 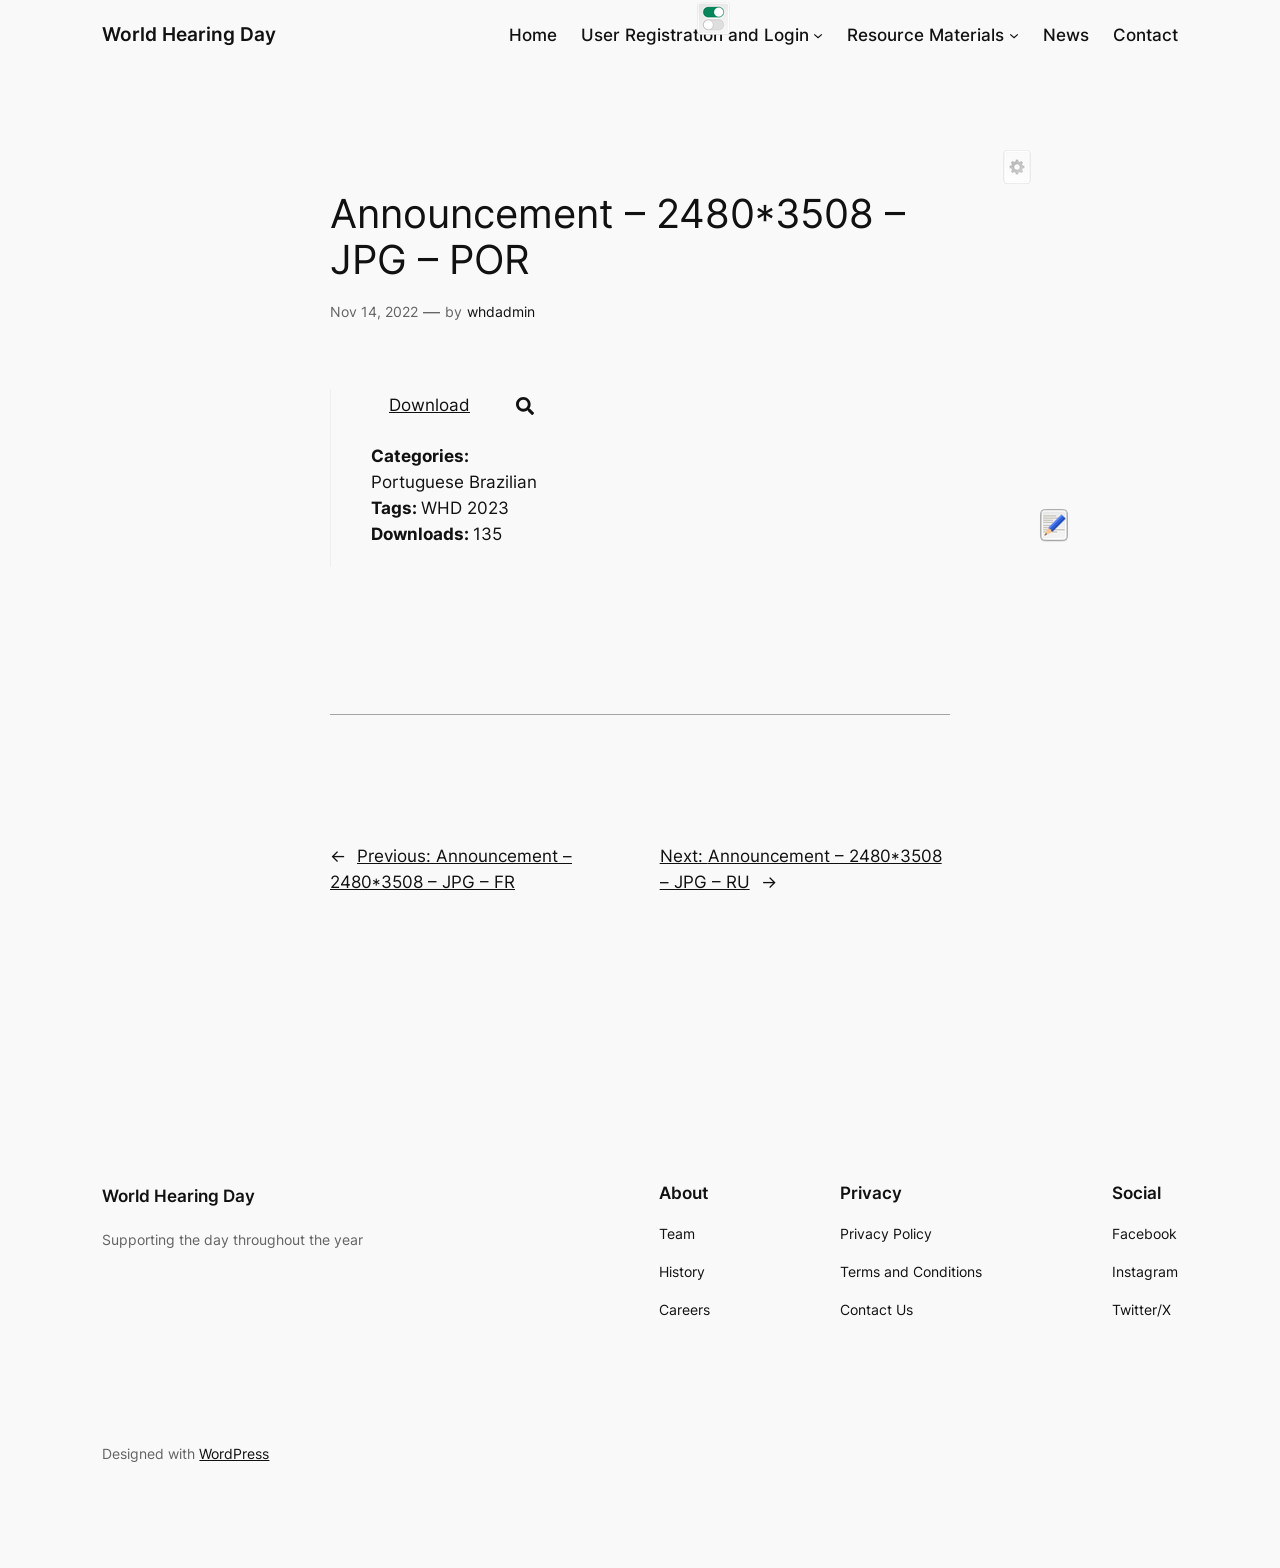 What do you see at coordinates (1054, 525) in the screenshot?
I see `open the software learning center` at bounding box center [1054, 525].